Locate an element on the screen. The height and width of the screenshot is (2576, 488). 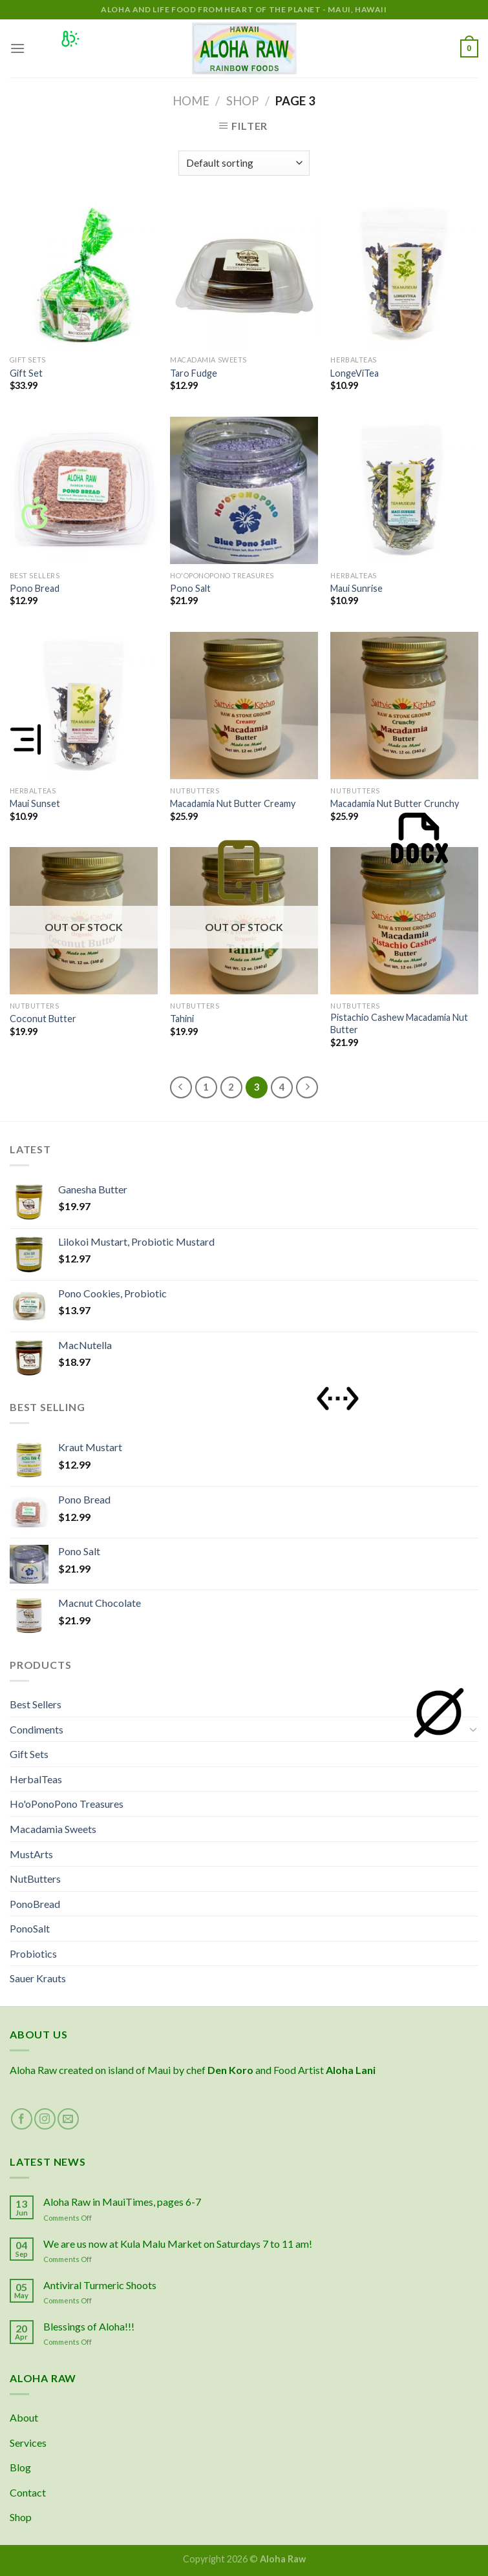
indicates a Microsoft Word document file is located at coordinates (419, 838).